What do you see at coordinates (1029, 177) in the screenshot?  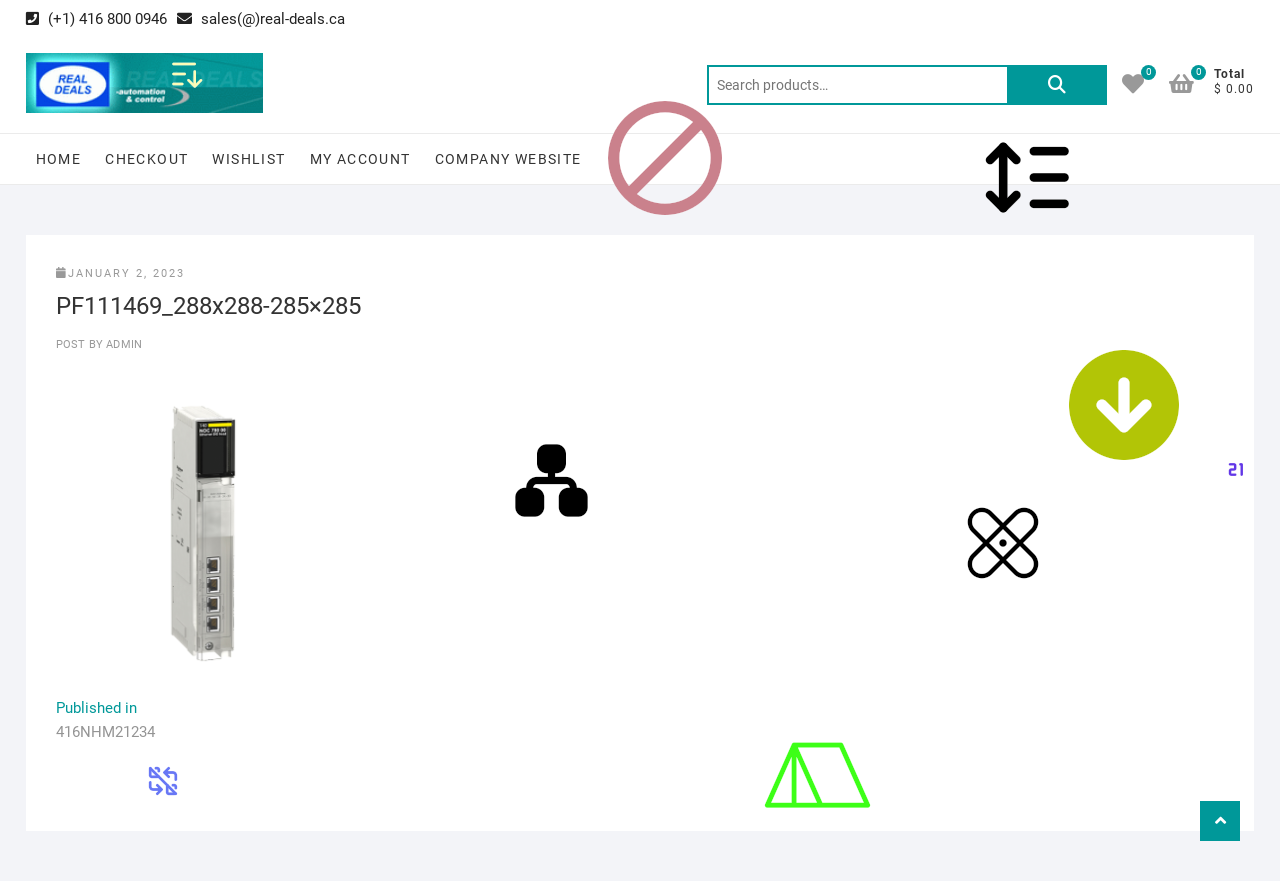 I see `adjust line spacing in text` at bounding box center [1029, 177].